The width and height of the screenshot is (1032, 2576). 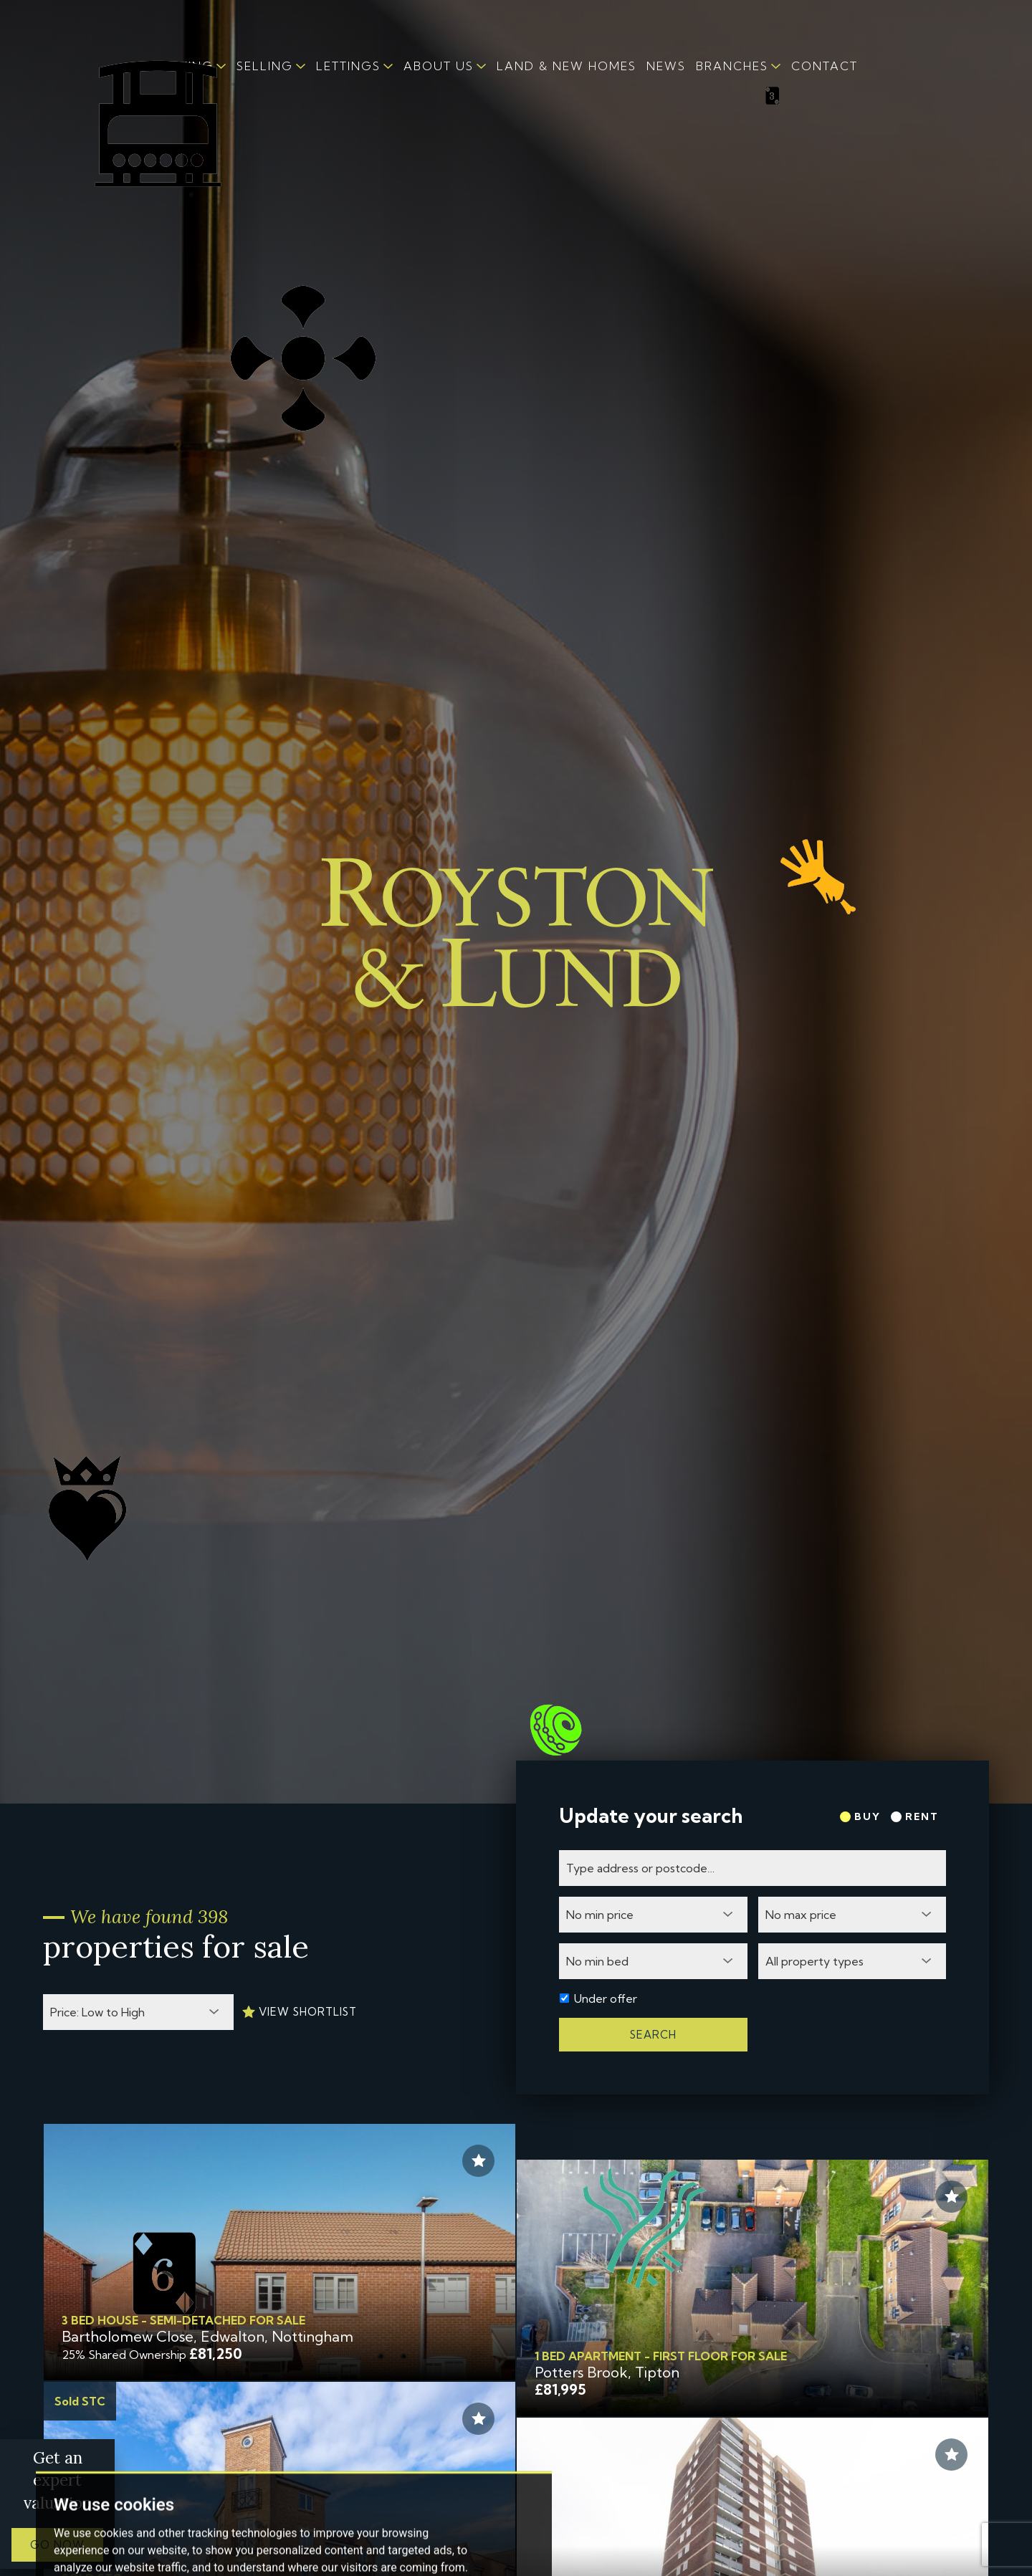 I want to click on select the three of spades card, so click(x=772, y=95).